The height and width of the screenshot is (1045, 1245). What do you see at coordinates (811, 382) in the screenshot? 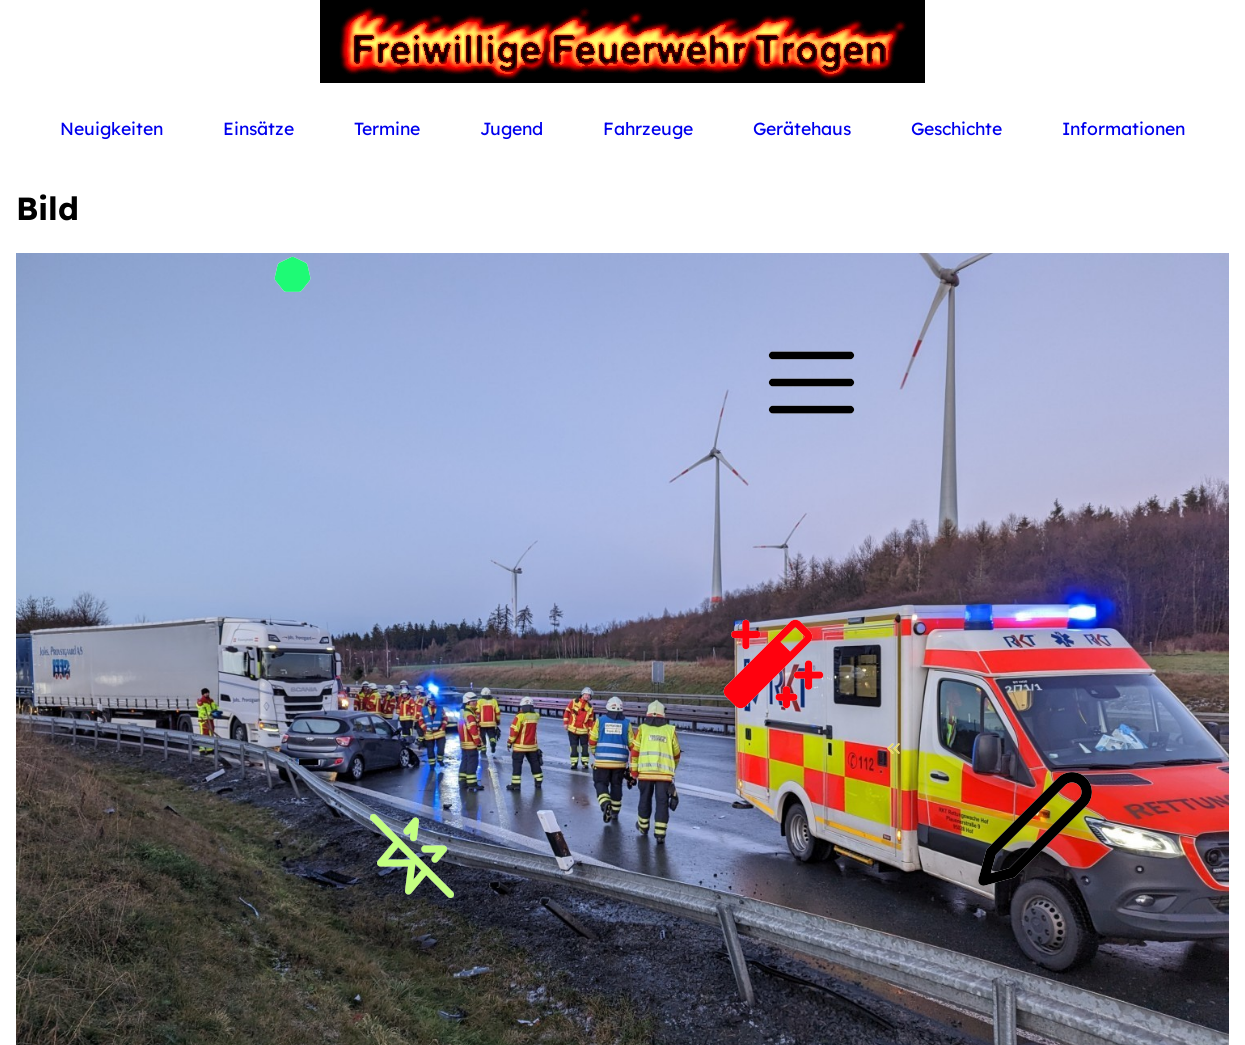
I see `open text channel or messaging` at bounding box center [811, 382].